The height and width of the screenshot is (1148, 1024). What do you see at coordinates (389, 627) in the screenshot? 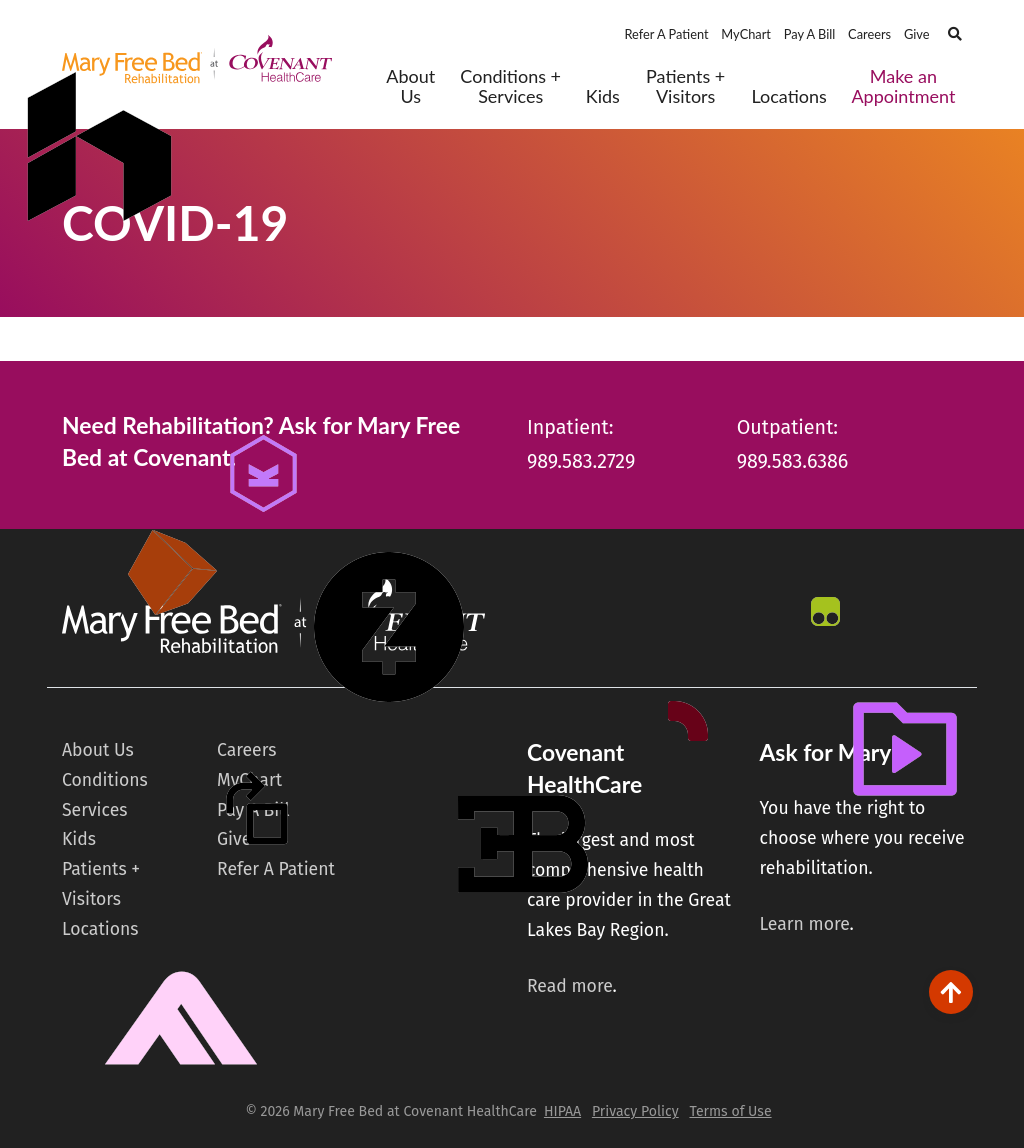
I see `zcash cryptocurrency logo` at bounding box center [389, 627].